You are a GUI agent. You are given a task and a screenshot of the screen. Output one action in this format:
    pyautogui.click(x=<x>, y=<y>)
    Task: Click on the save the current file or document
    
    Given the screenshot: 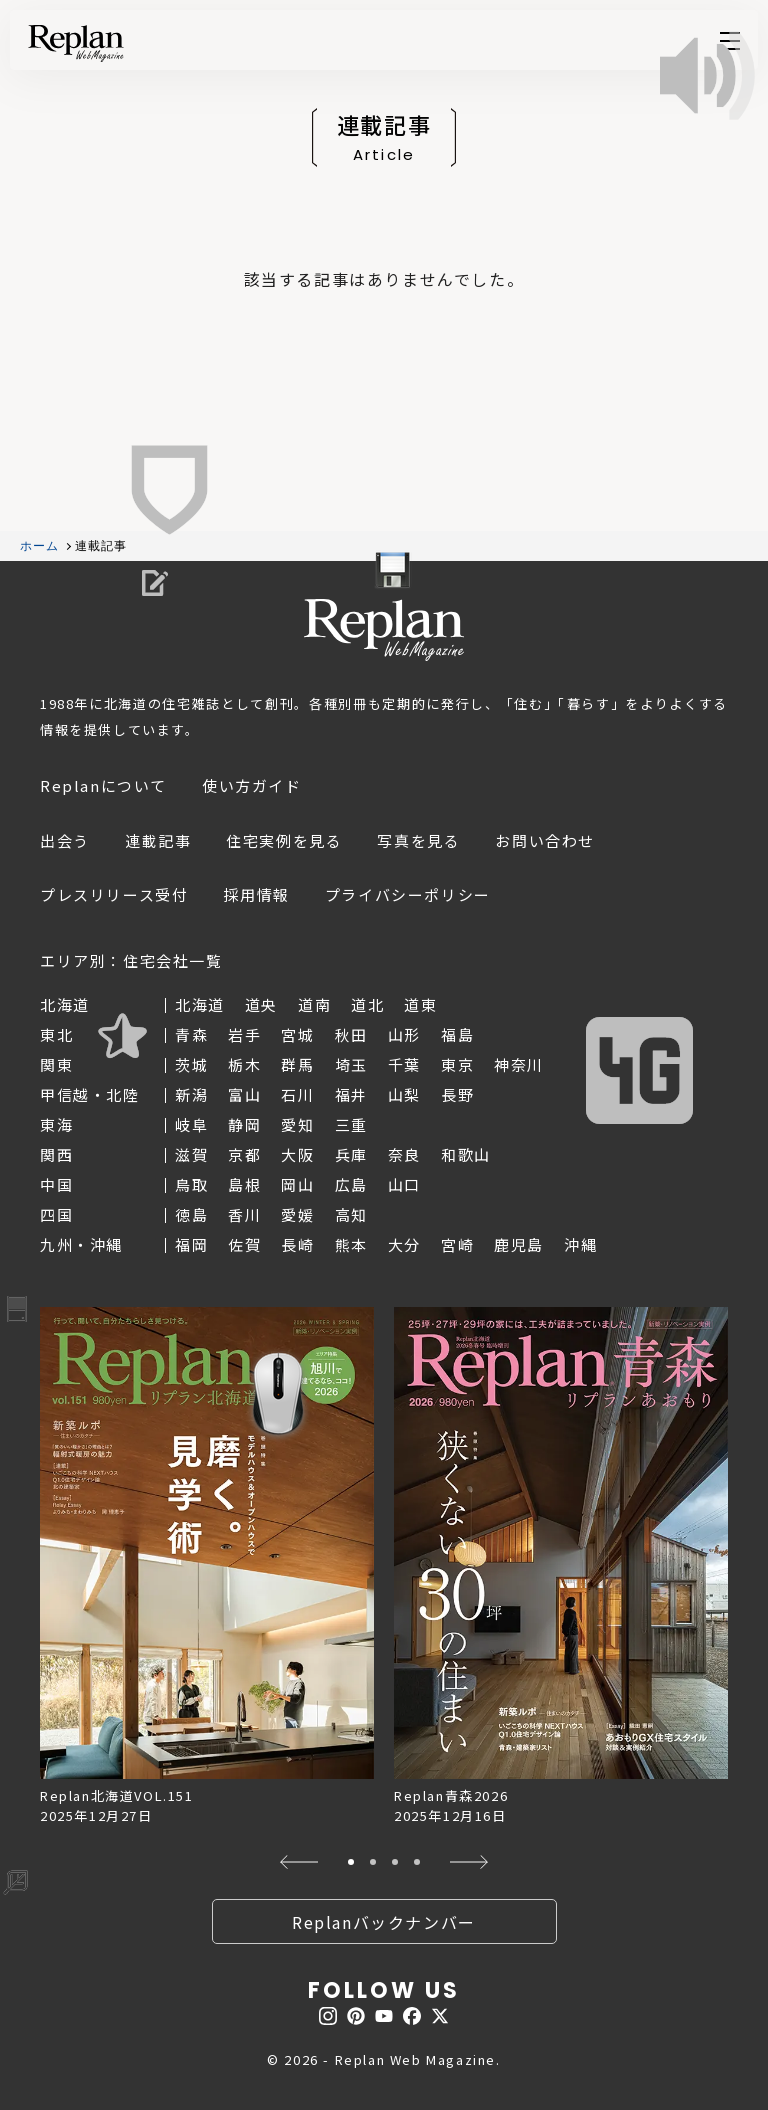 What is the action you would take?
    pyautogui.click(x=393, y=570)
    